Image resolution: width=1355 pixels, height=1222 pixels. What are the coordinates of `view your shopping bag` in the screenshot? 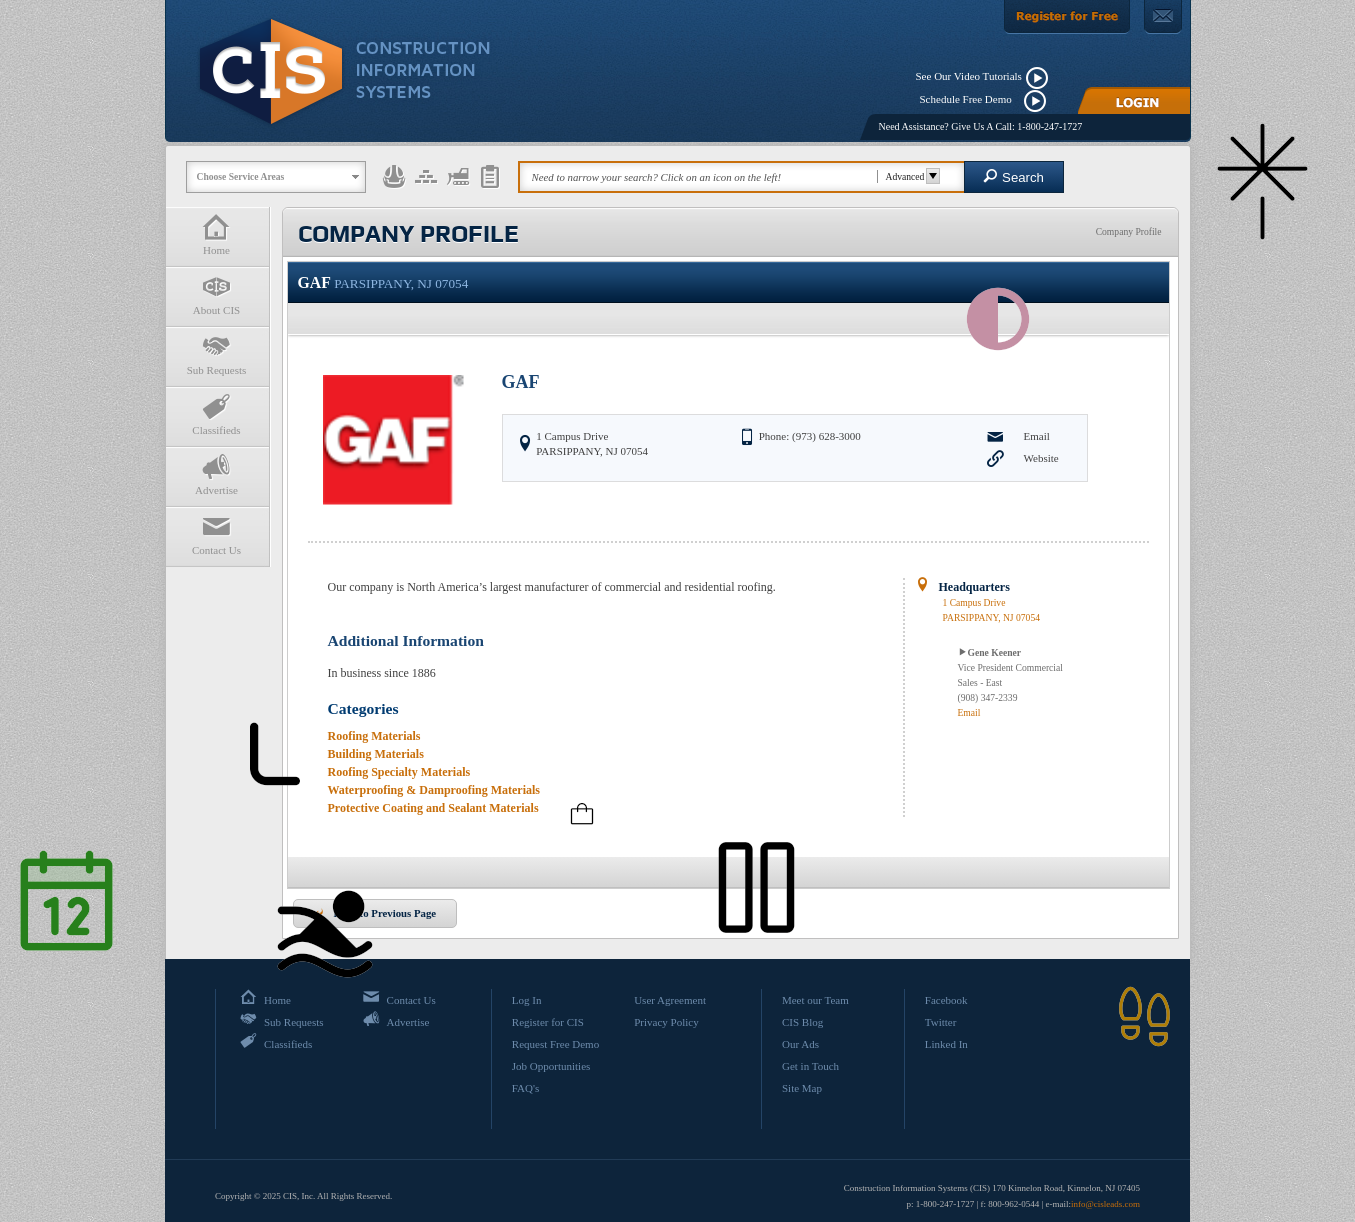 It's located at (582, 815).